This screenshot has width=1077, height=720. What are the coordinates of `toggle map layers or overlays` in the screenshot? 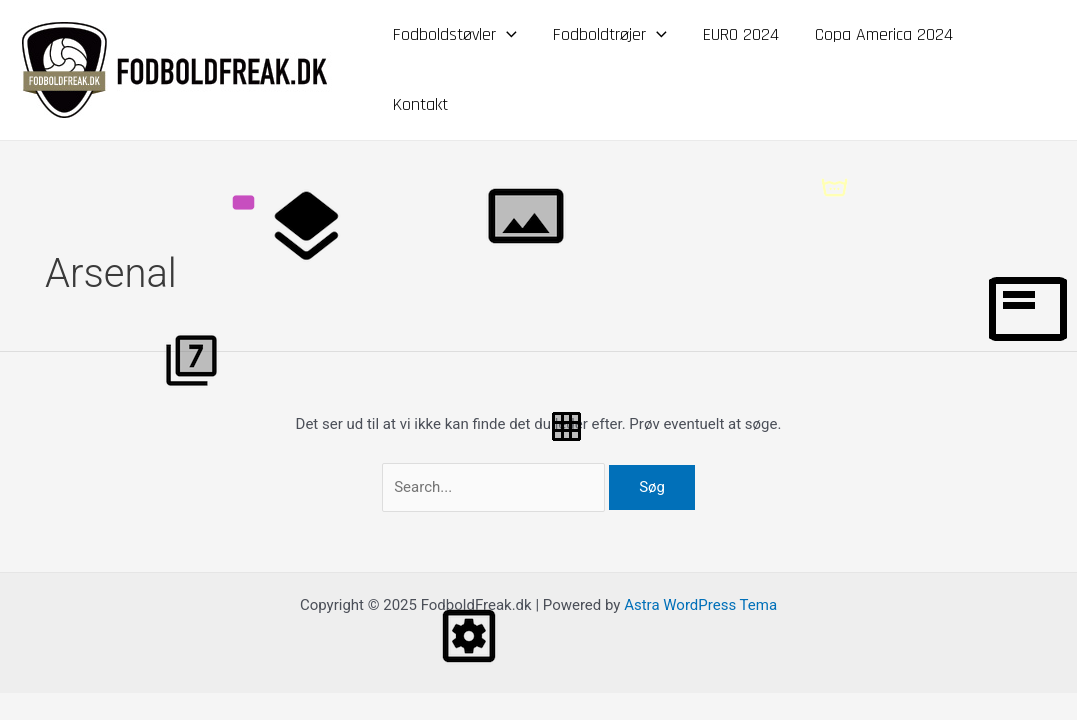 It's located at (306, 227).